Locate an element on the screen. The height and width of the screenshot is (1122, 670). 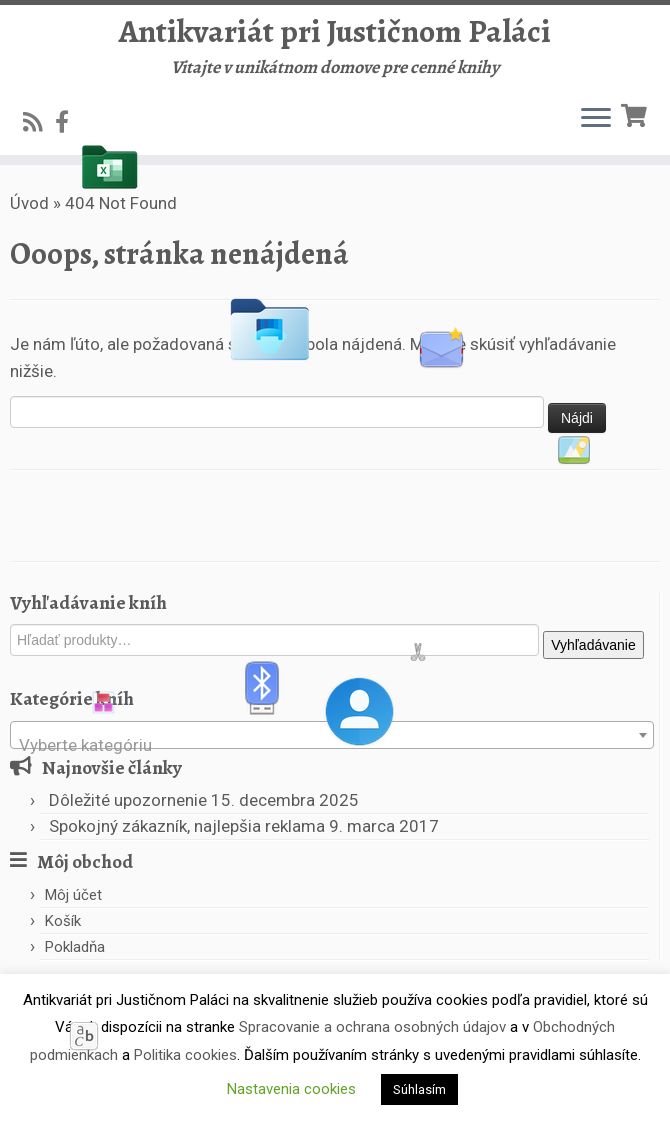
select all items in the current view is located at coordinates (103, 702).